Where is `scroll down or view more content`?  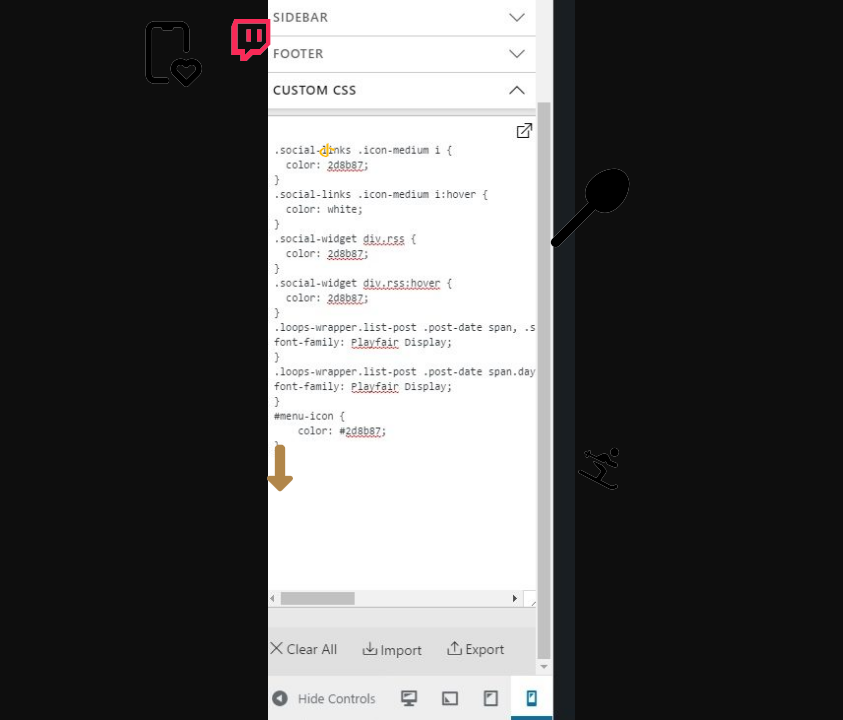 scroll down or view more content is located at coordinates (280, 468).